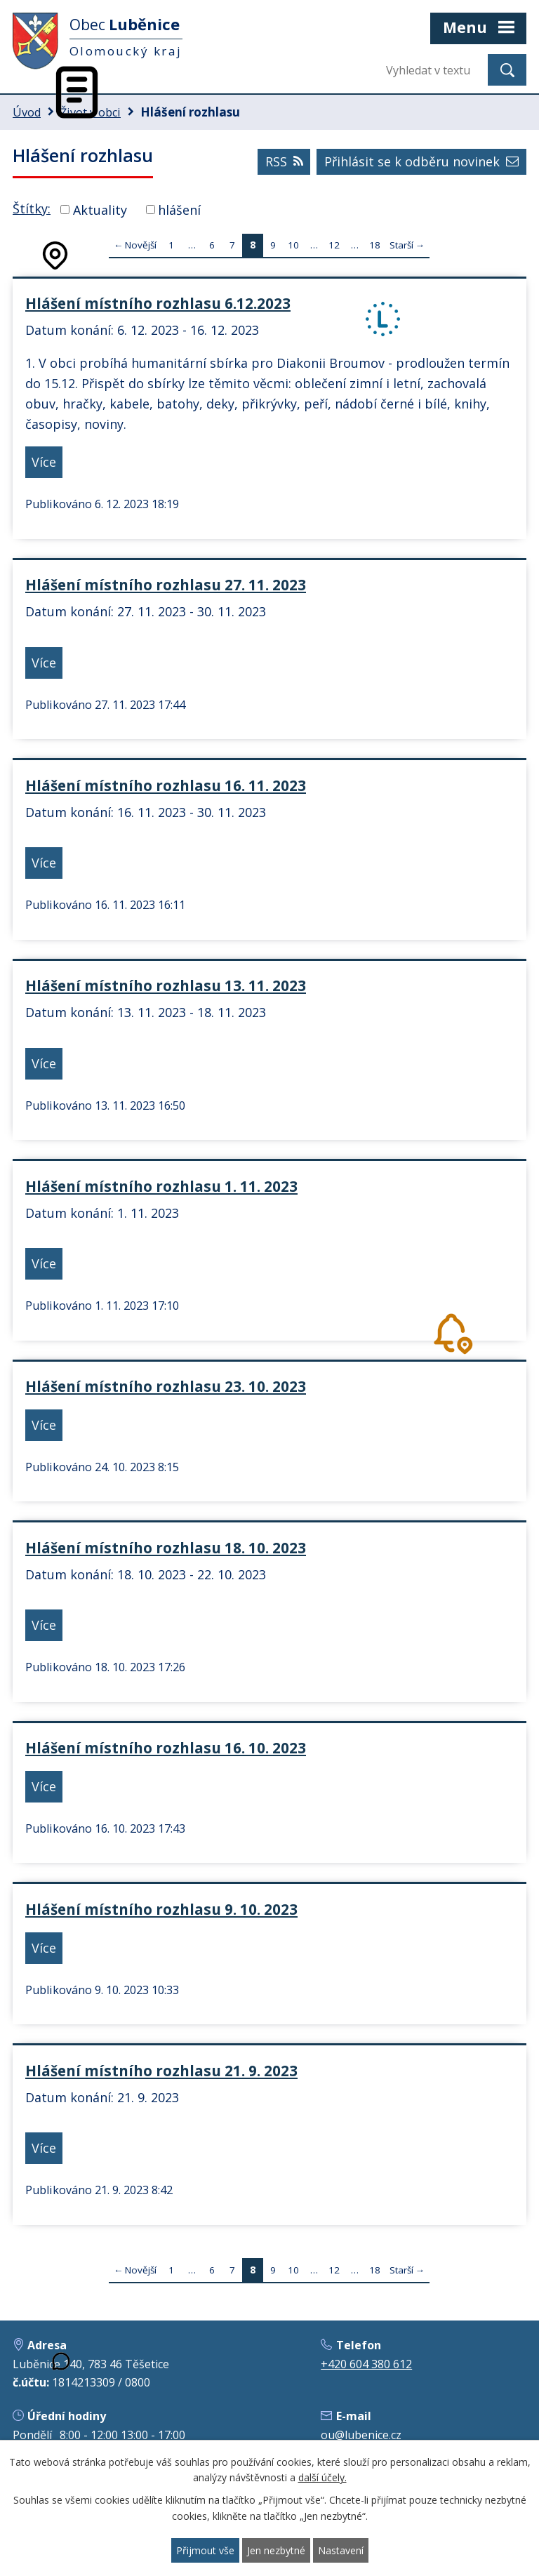 The height and width of the screenshot is (2576, 539). Describe the element at coordinates (382, 319) in the screenshot. I see `indicates a loading or processing state` at that location.